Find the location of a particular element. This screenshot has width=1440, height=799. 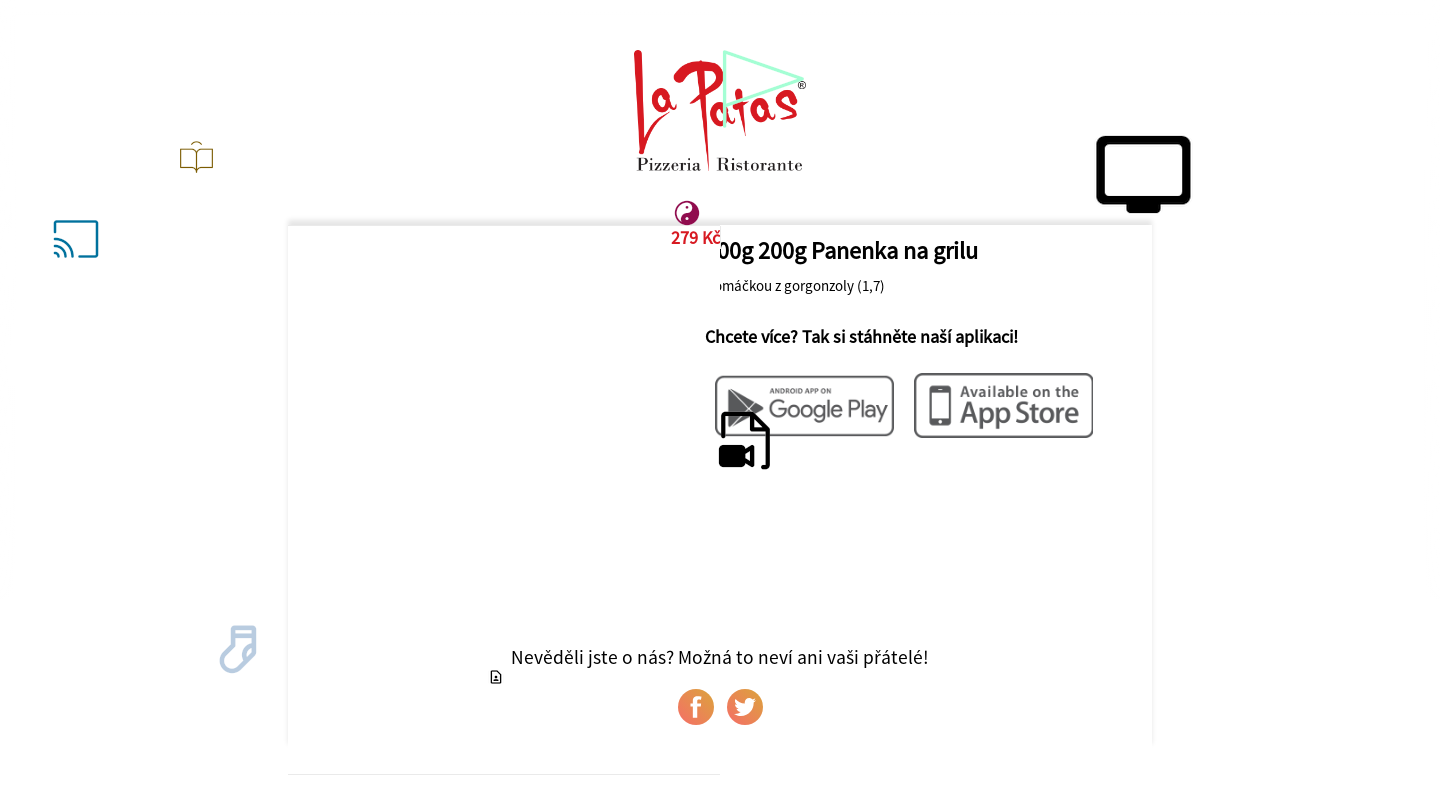

access balance or wellness settings is located at coordinates (687, 213).